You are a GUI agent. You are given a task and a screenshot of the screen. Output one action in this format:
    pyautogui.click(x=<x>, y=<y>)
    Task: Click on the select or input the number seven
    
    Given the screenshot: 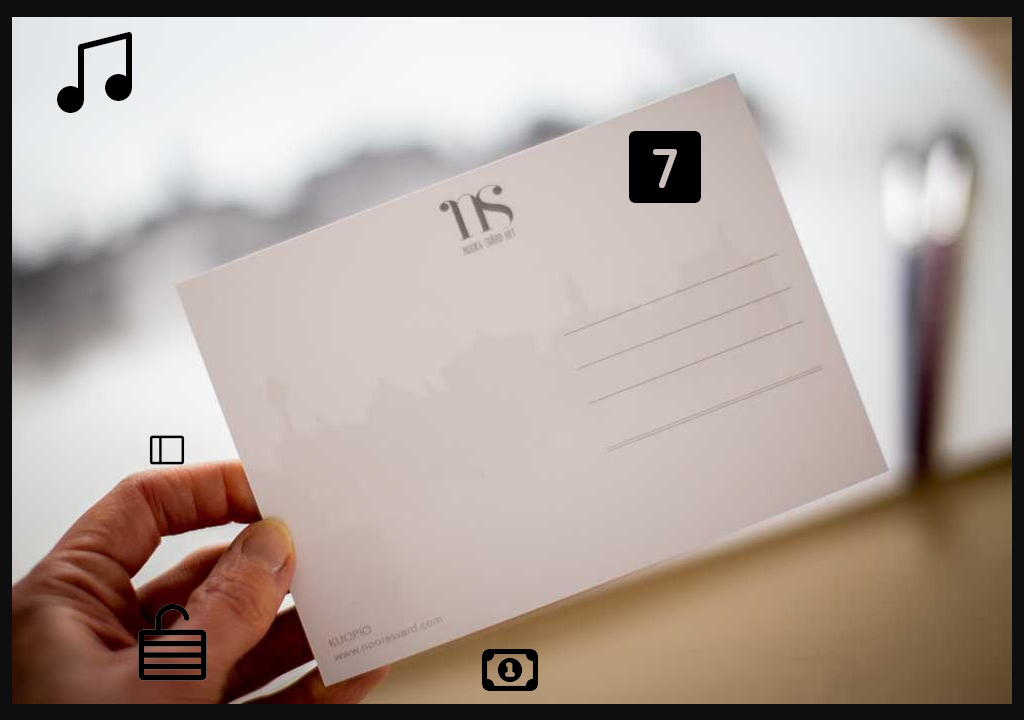 What is the action you would take?
    pyautogui.click(x=665, y=167)
    